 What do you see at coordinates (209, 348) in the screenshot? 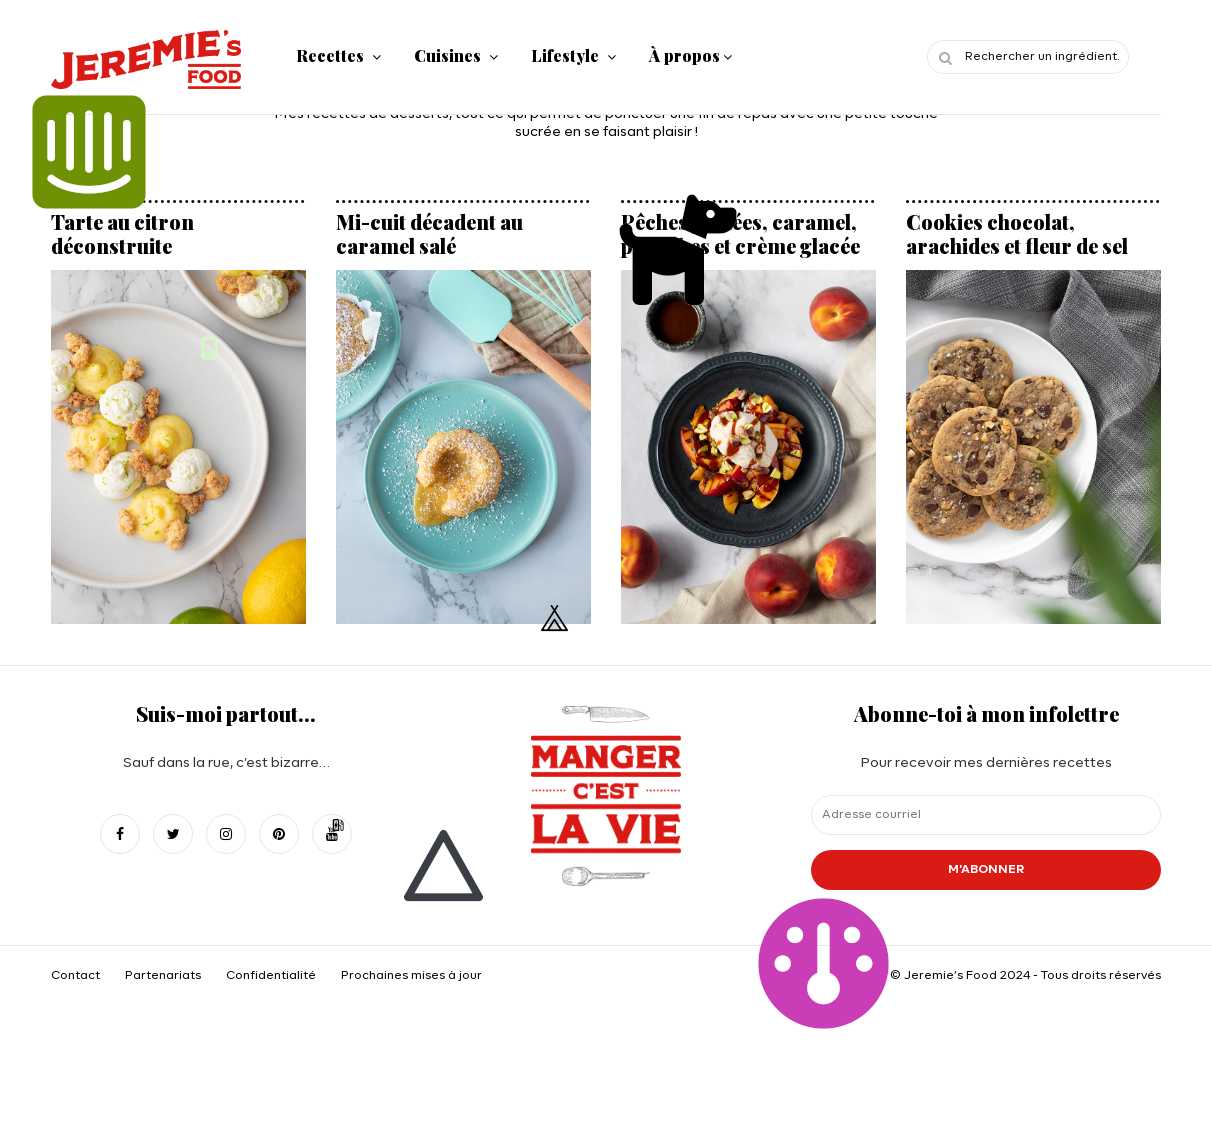
I see `switch to mobile view` at bounding box center [209, 348].